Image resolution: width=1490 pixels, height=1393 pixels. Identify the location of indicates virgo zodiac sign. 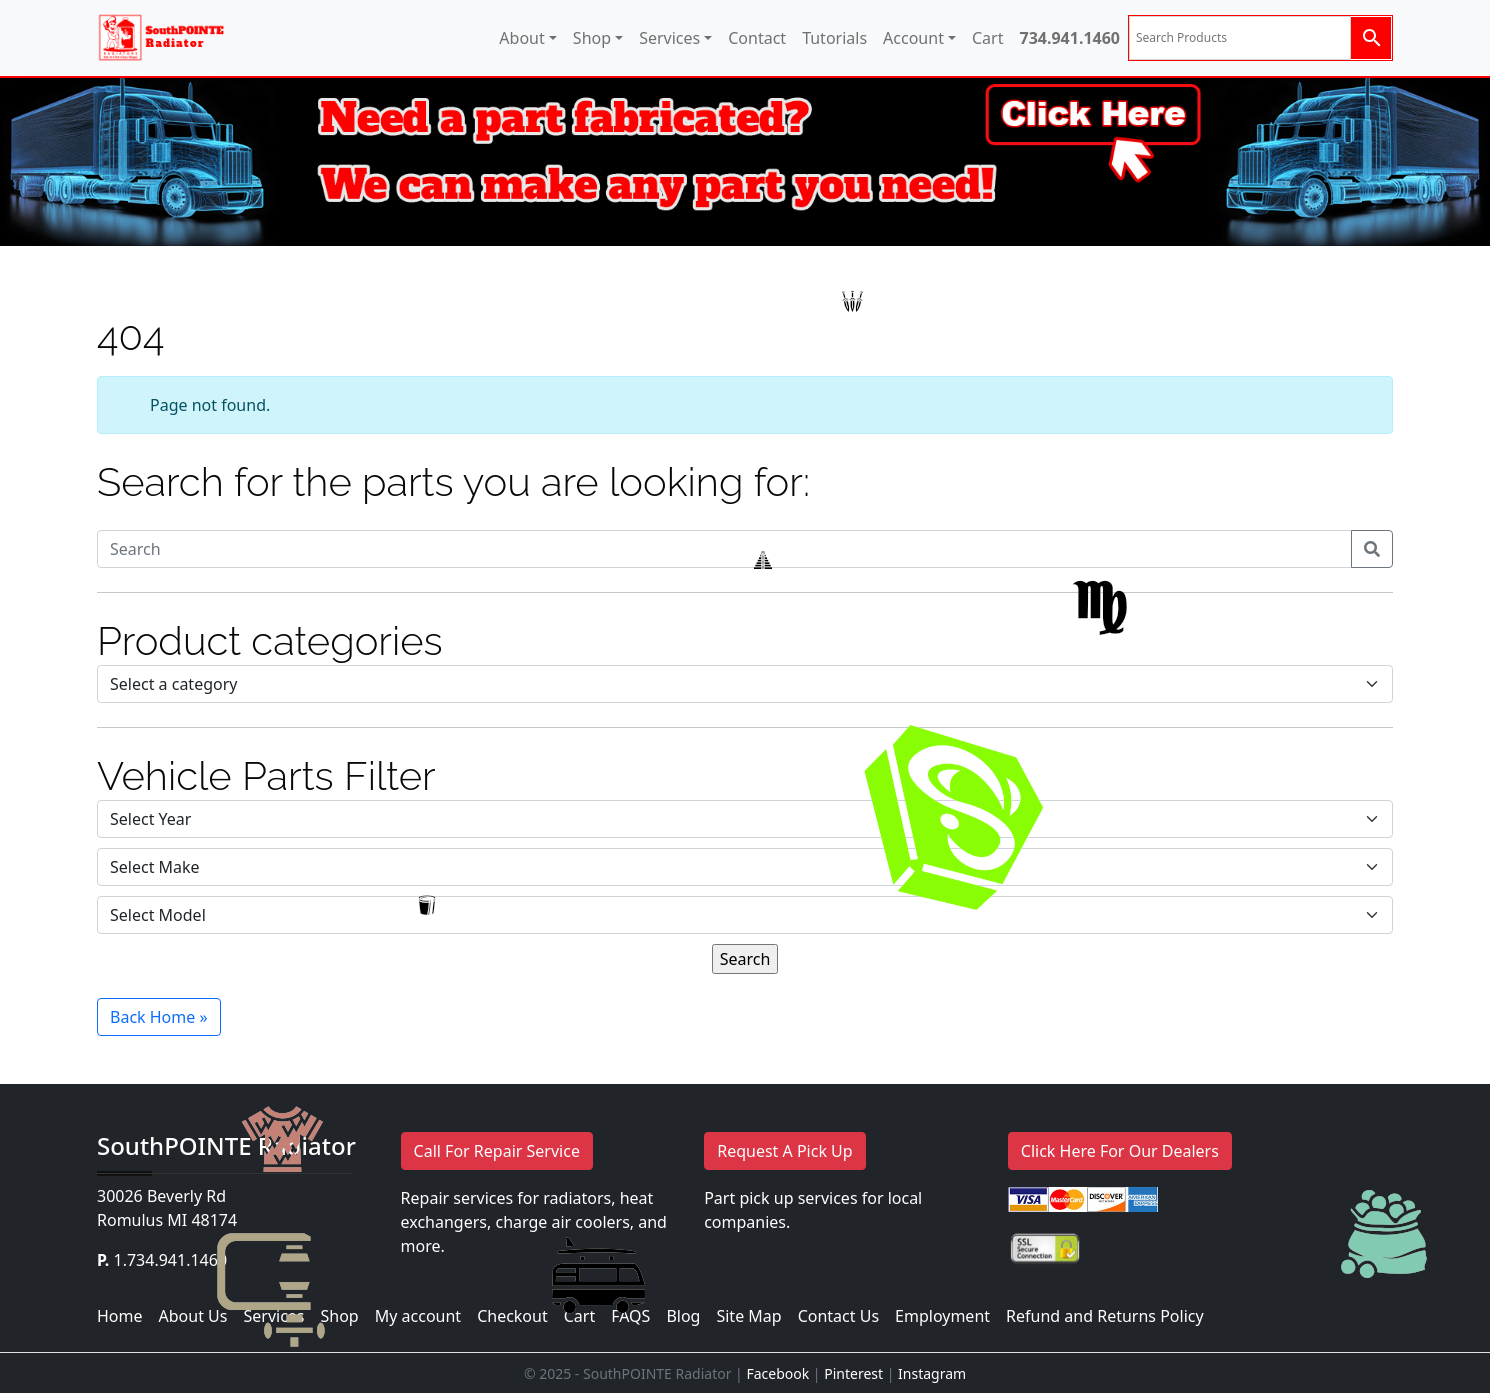
(1100, 608).